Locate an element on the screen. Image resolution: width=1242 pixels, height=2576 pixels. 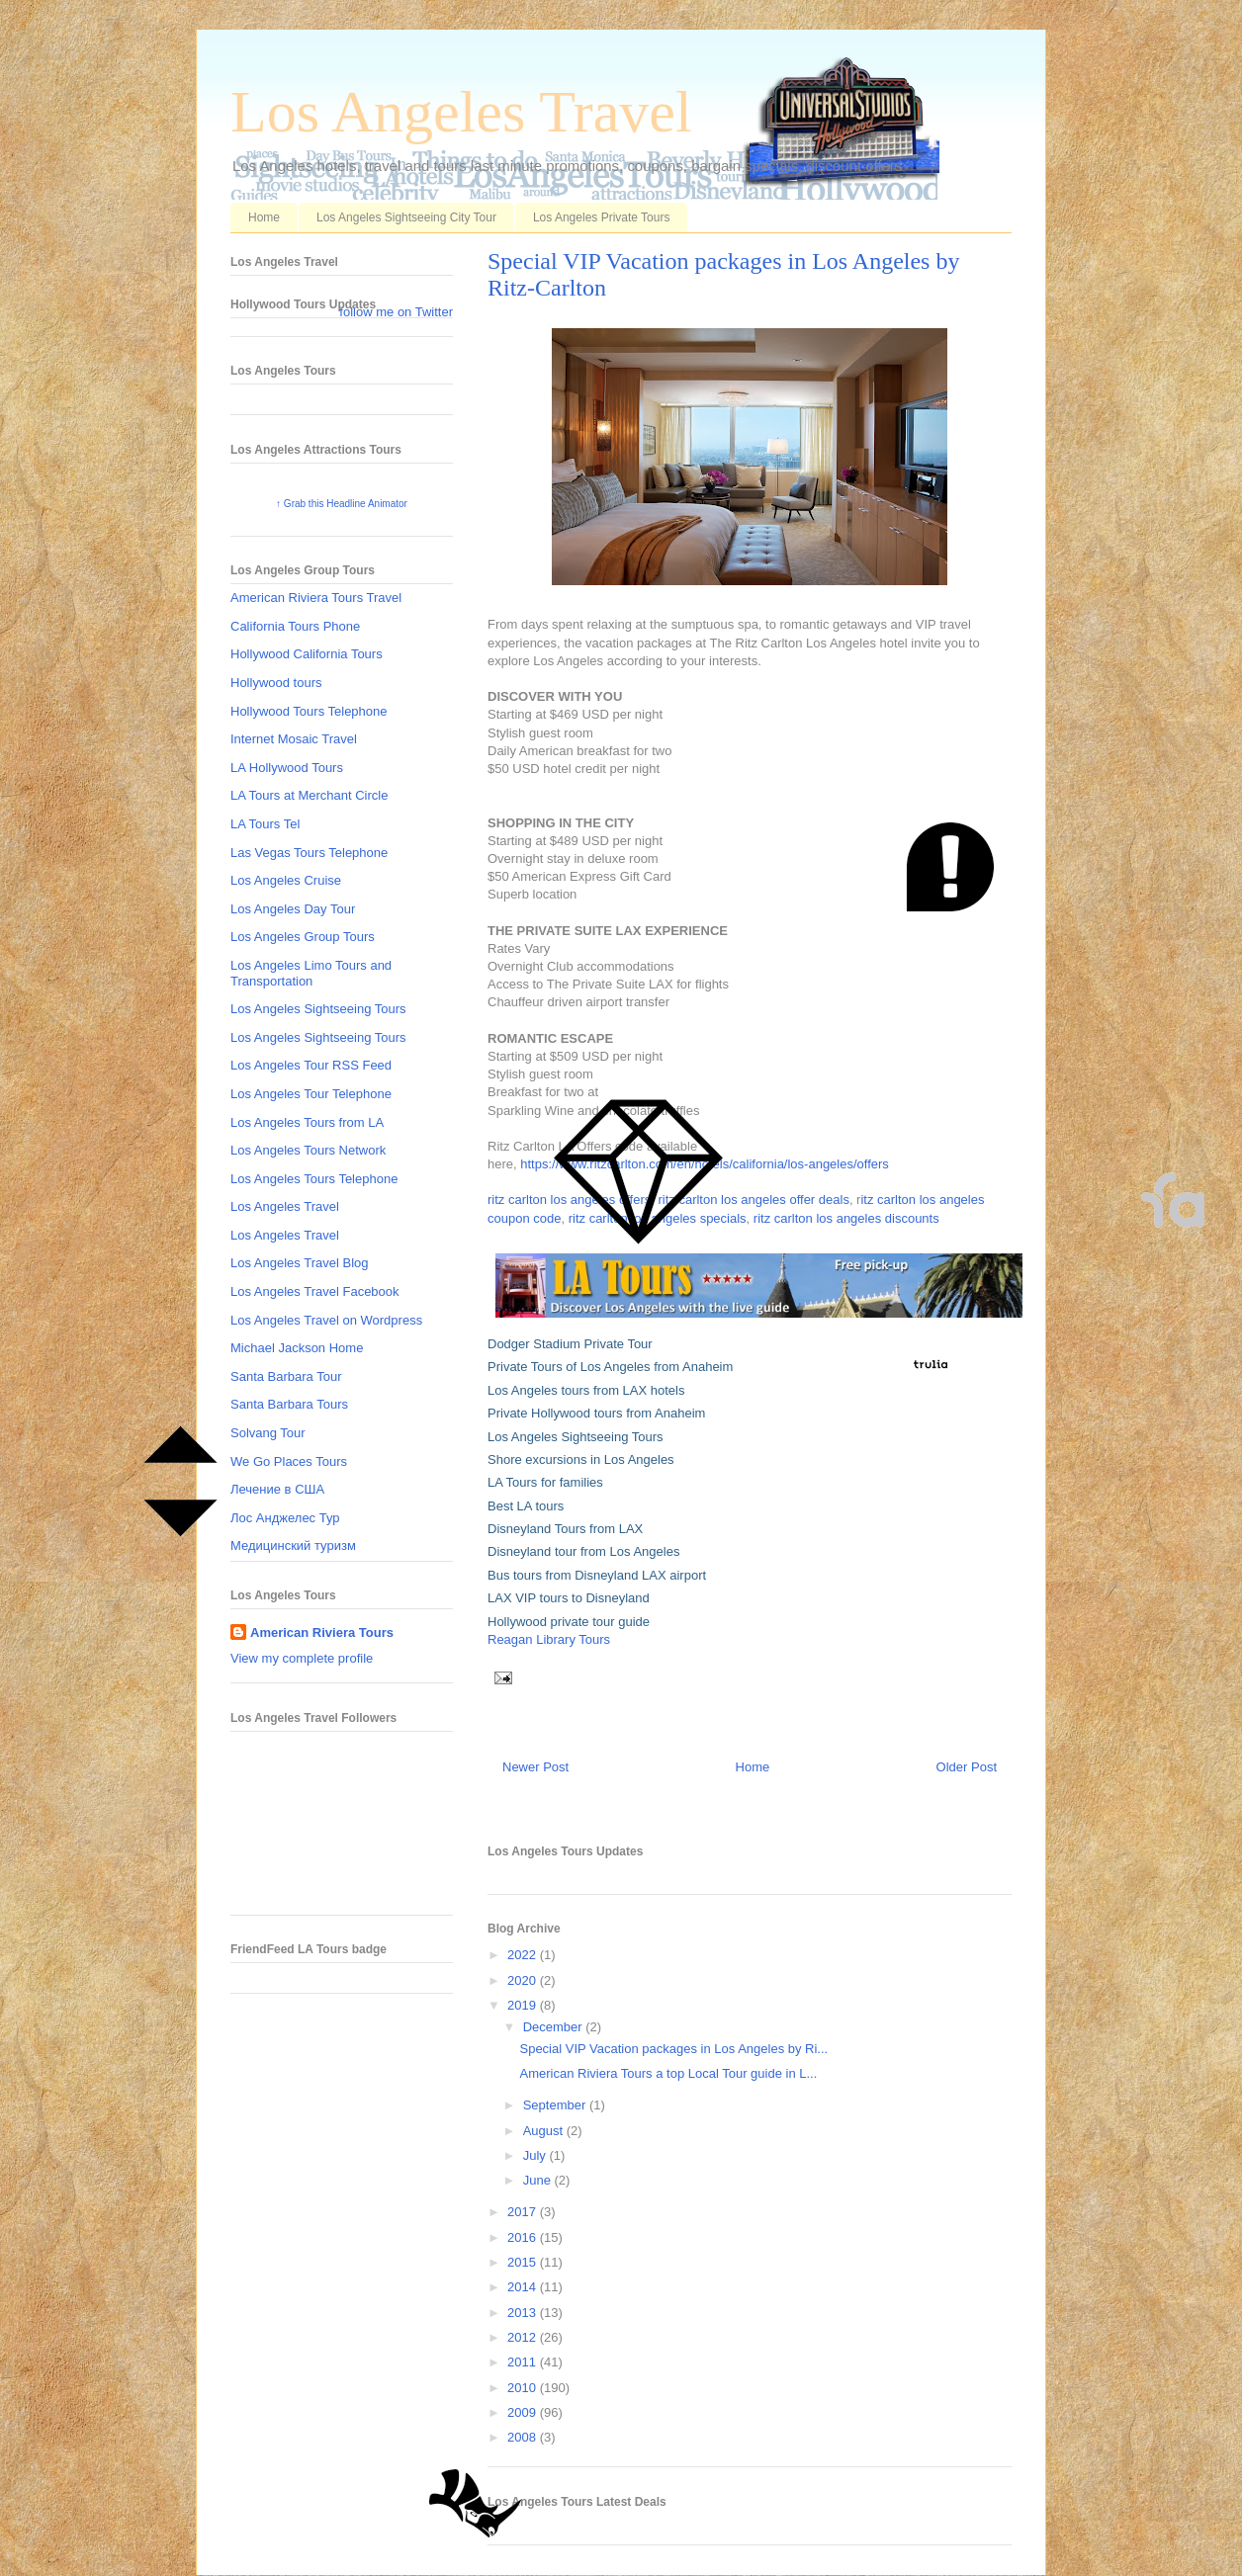
open Favro project management app is located at coordinates (1173, 1200).